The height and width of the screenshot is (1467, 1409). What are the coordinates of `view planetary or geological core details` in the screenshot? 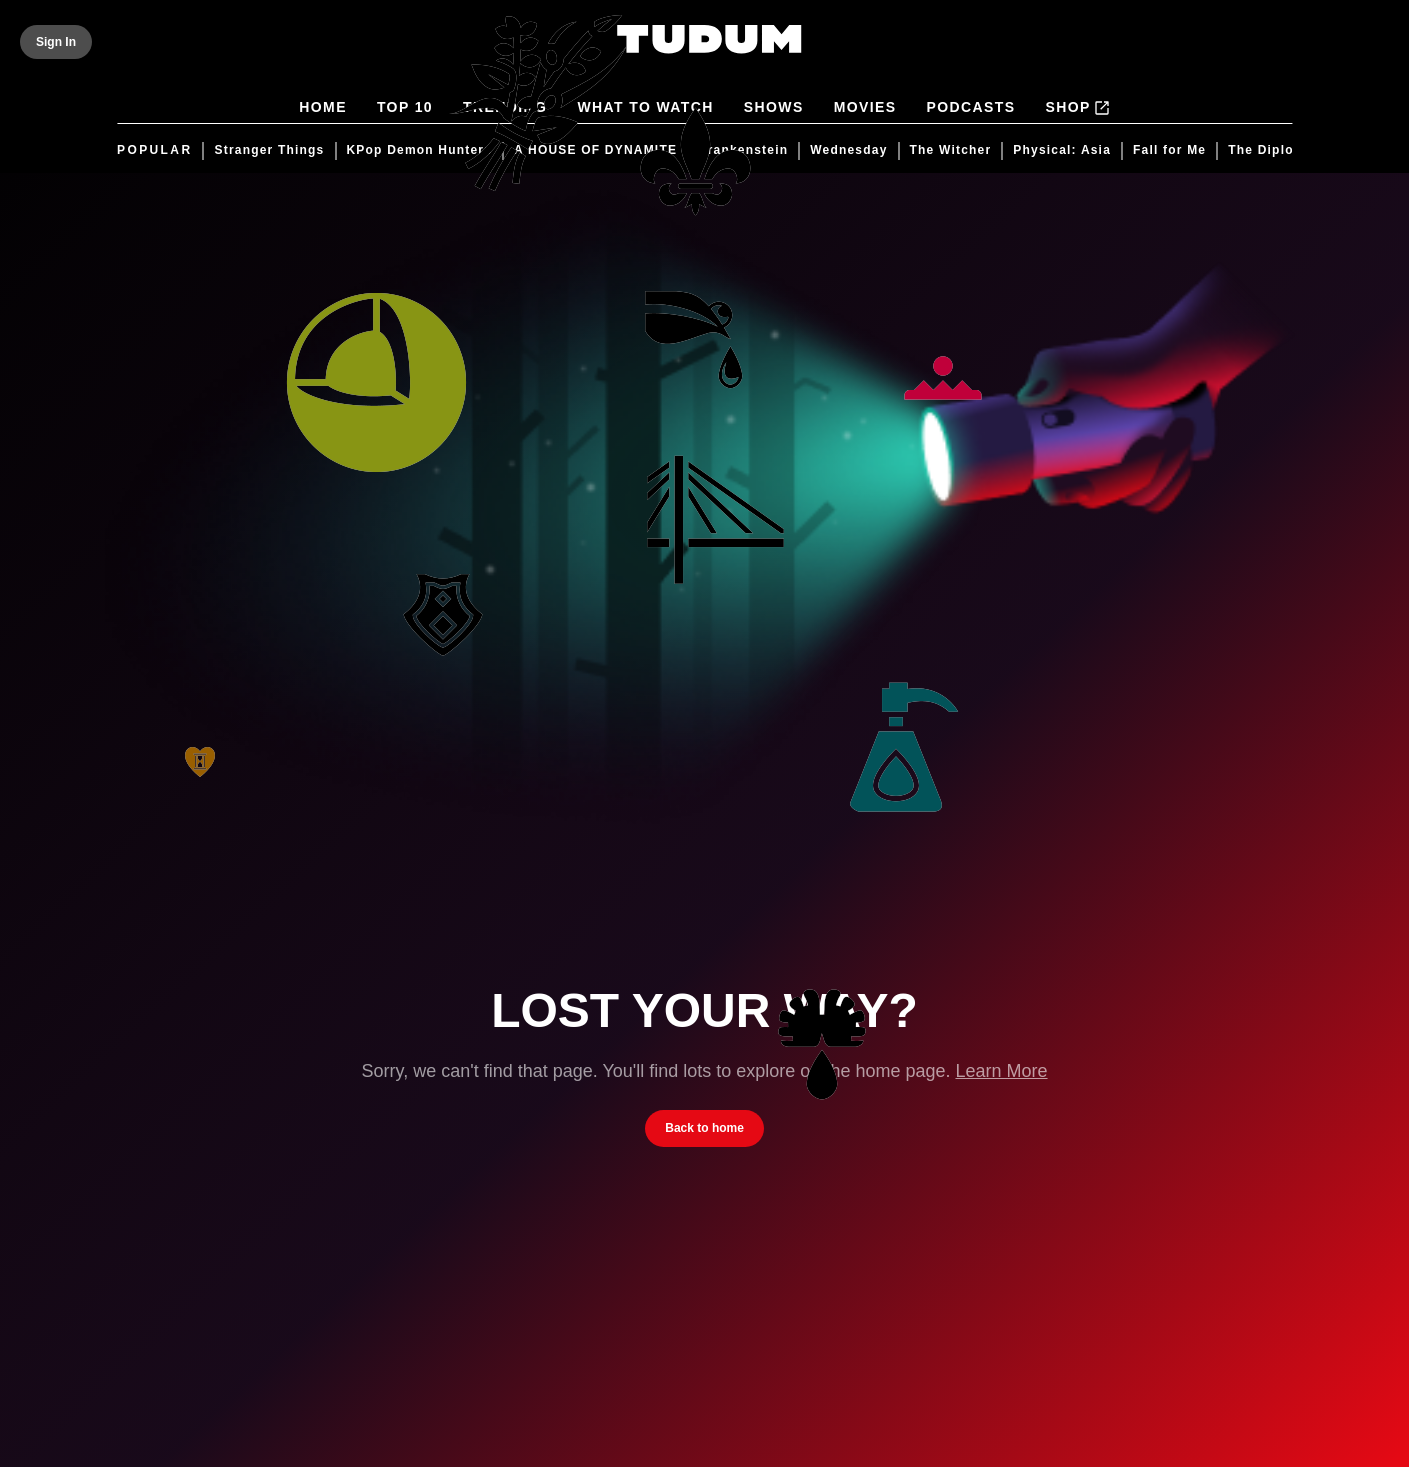 It's located at (376, 382).